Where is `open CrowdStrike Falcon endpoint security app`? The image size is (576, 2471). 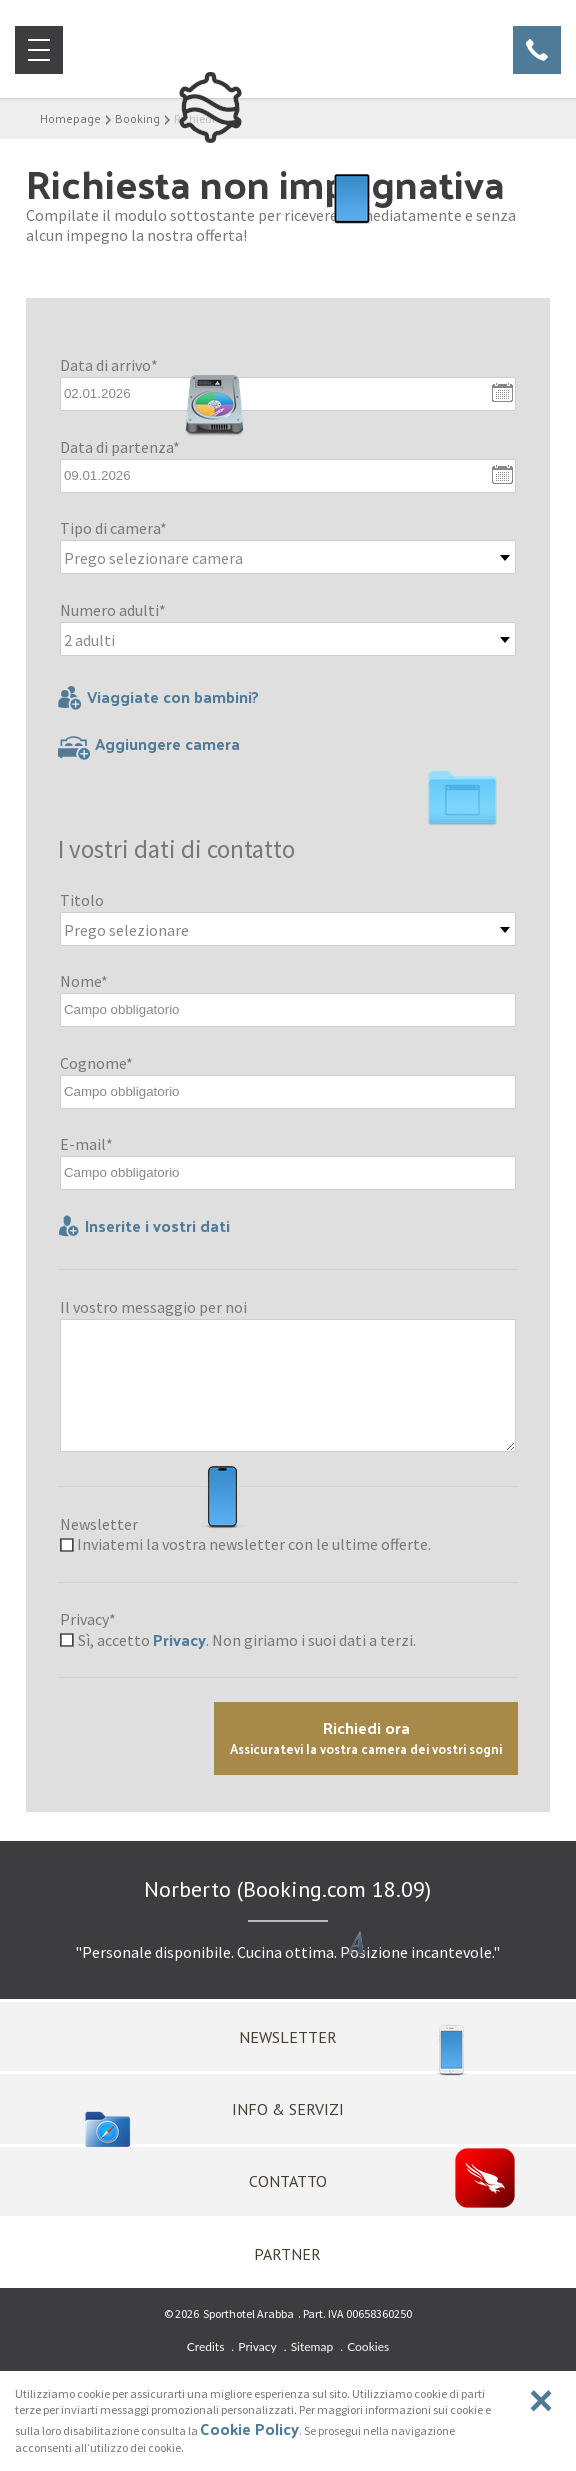 open CrowdStrike Falcon endpoint security app is located at coordinates (485, 2178).